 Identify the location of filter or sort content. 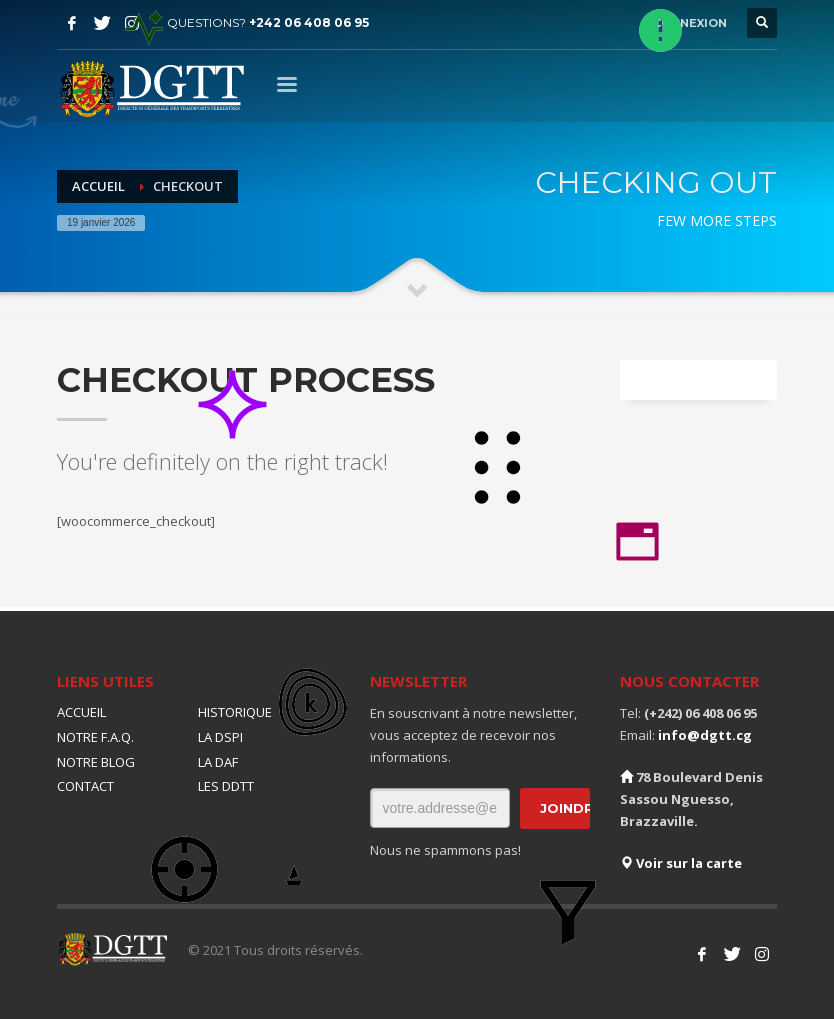
(568, 911).